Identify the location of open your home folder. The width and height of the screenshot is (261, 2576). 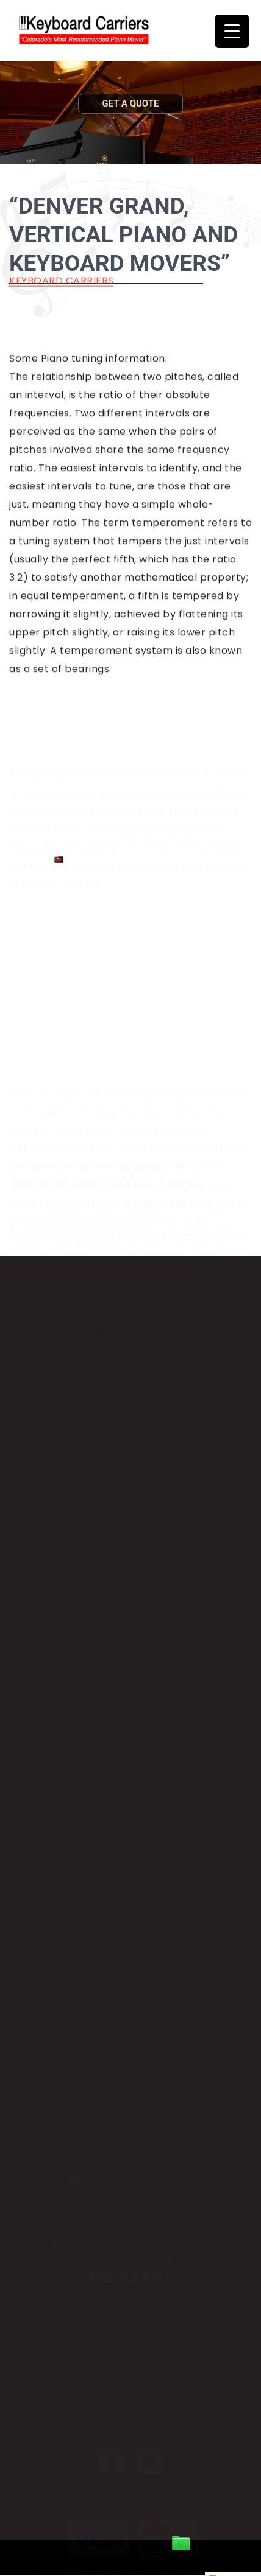
(181, 2543).